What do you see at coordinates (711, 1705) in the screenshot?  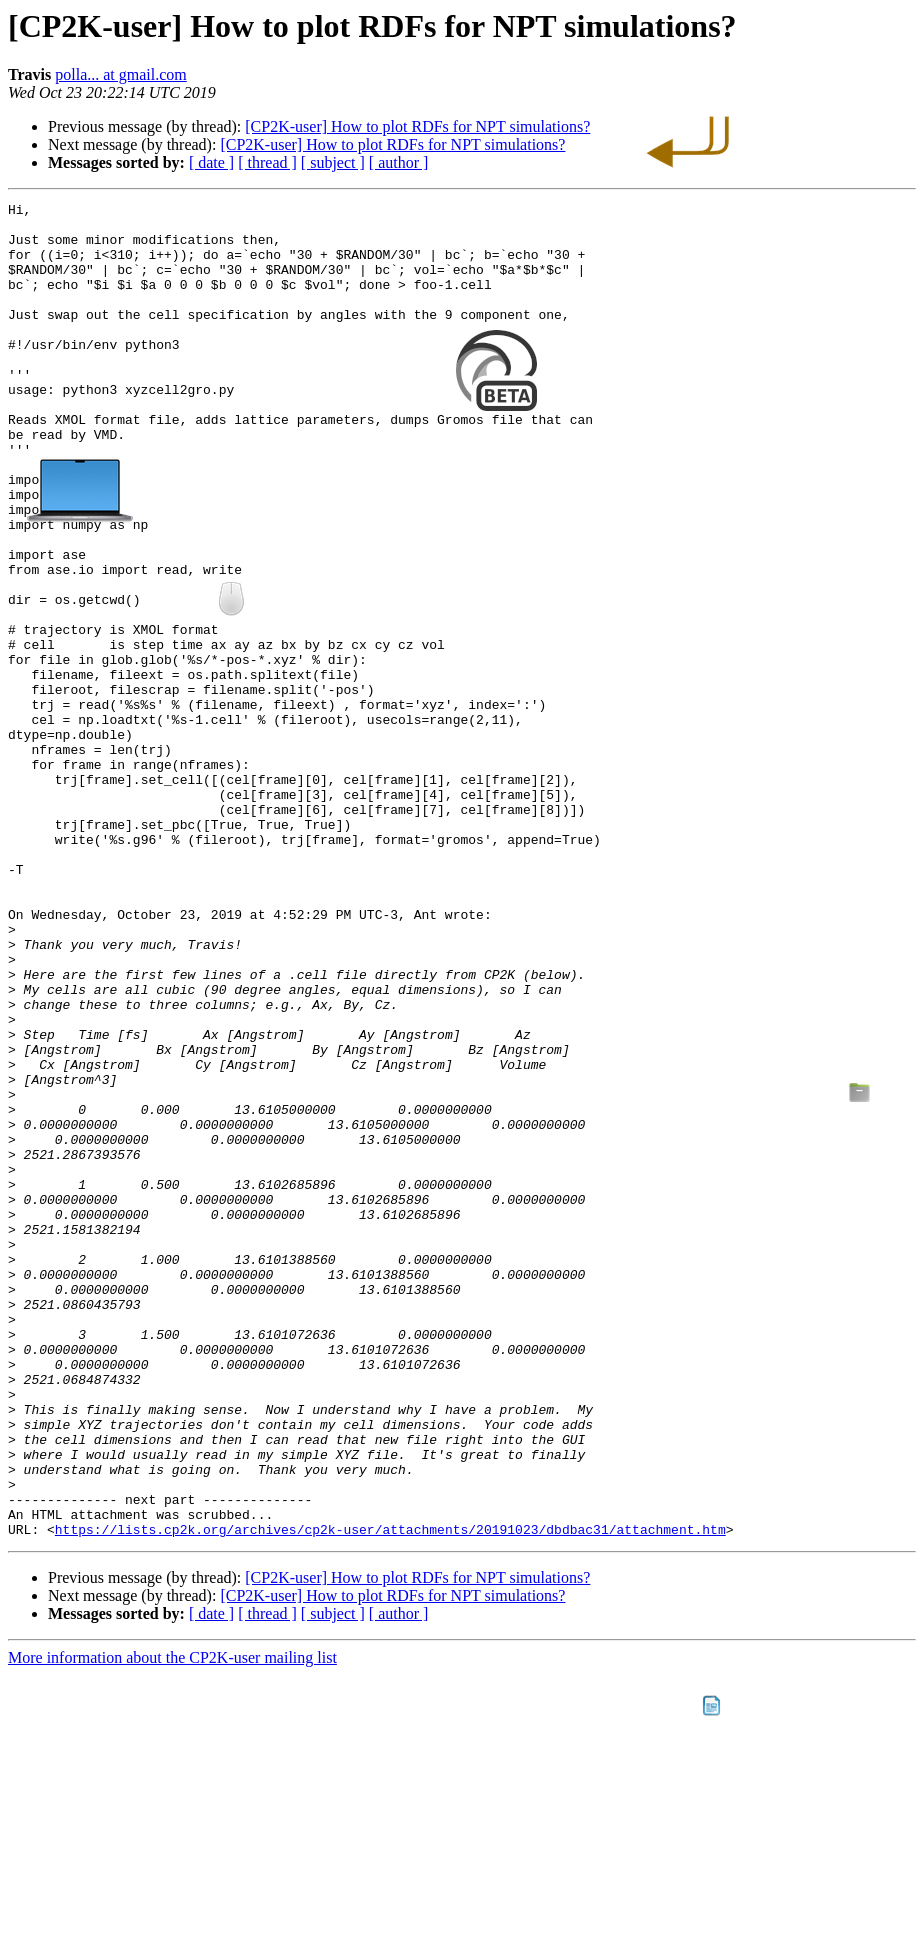 I see `open a text document file` at bounding box center [711, 1705].